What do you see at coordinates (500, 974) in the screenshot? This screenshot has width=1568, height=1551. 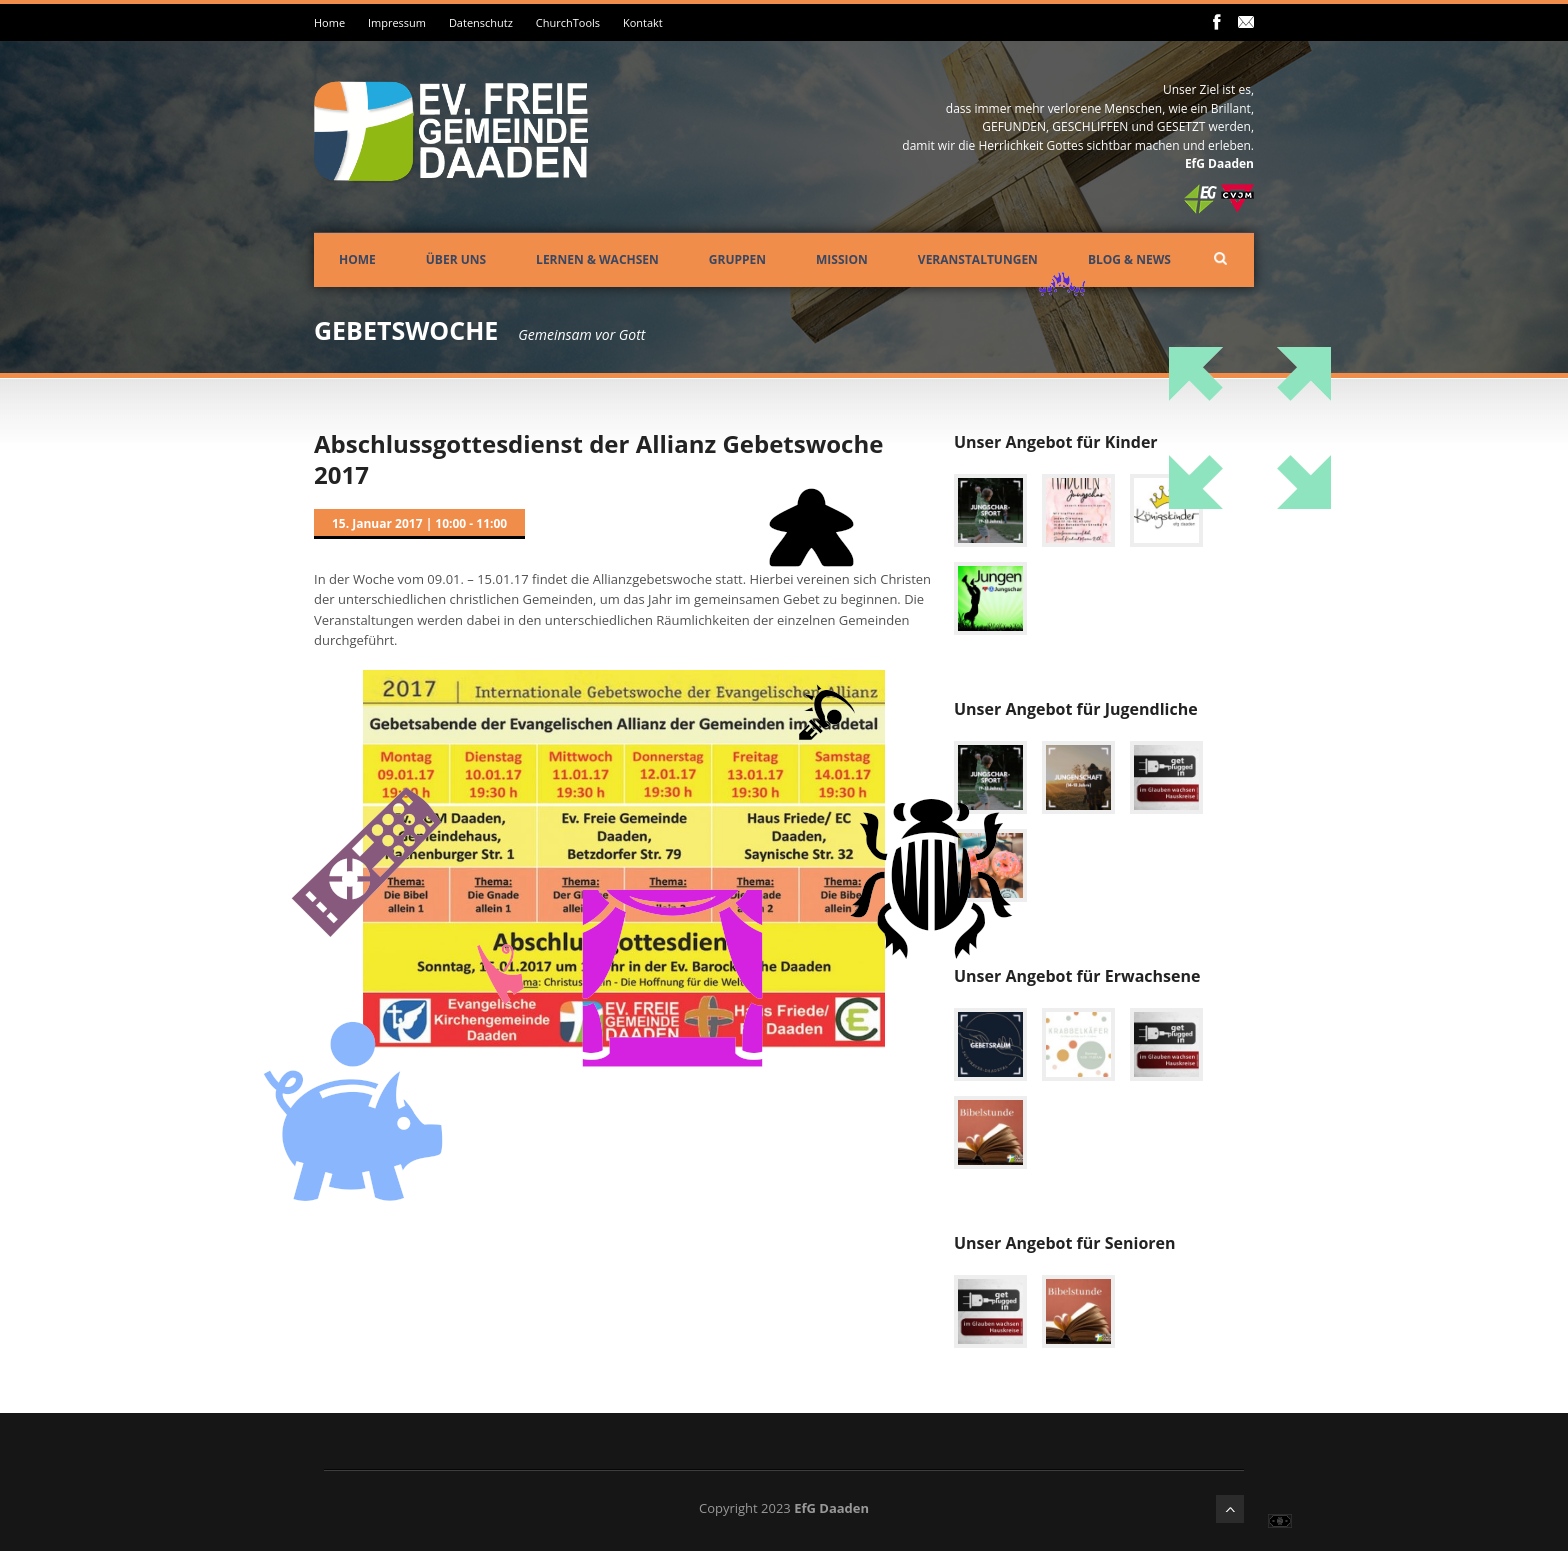 I see `select the deshret (ancient Egyptian red crown) symbol` at bounding box center [500, 974].